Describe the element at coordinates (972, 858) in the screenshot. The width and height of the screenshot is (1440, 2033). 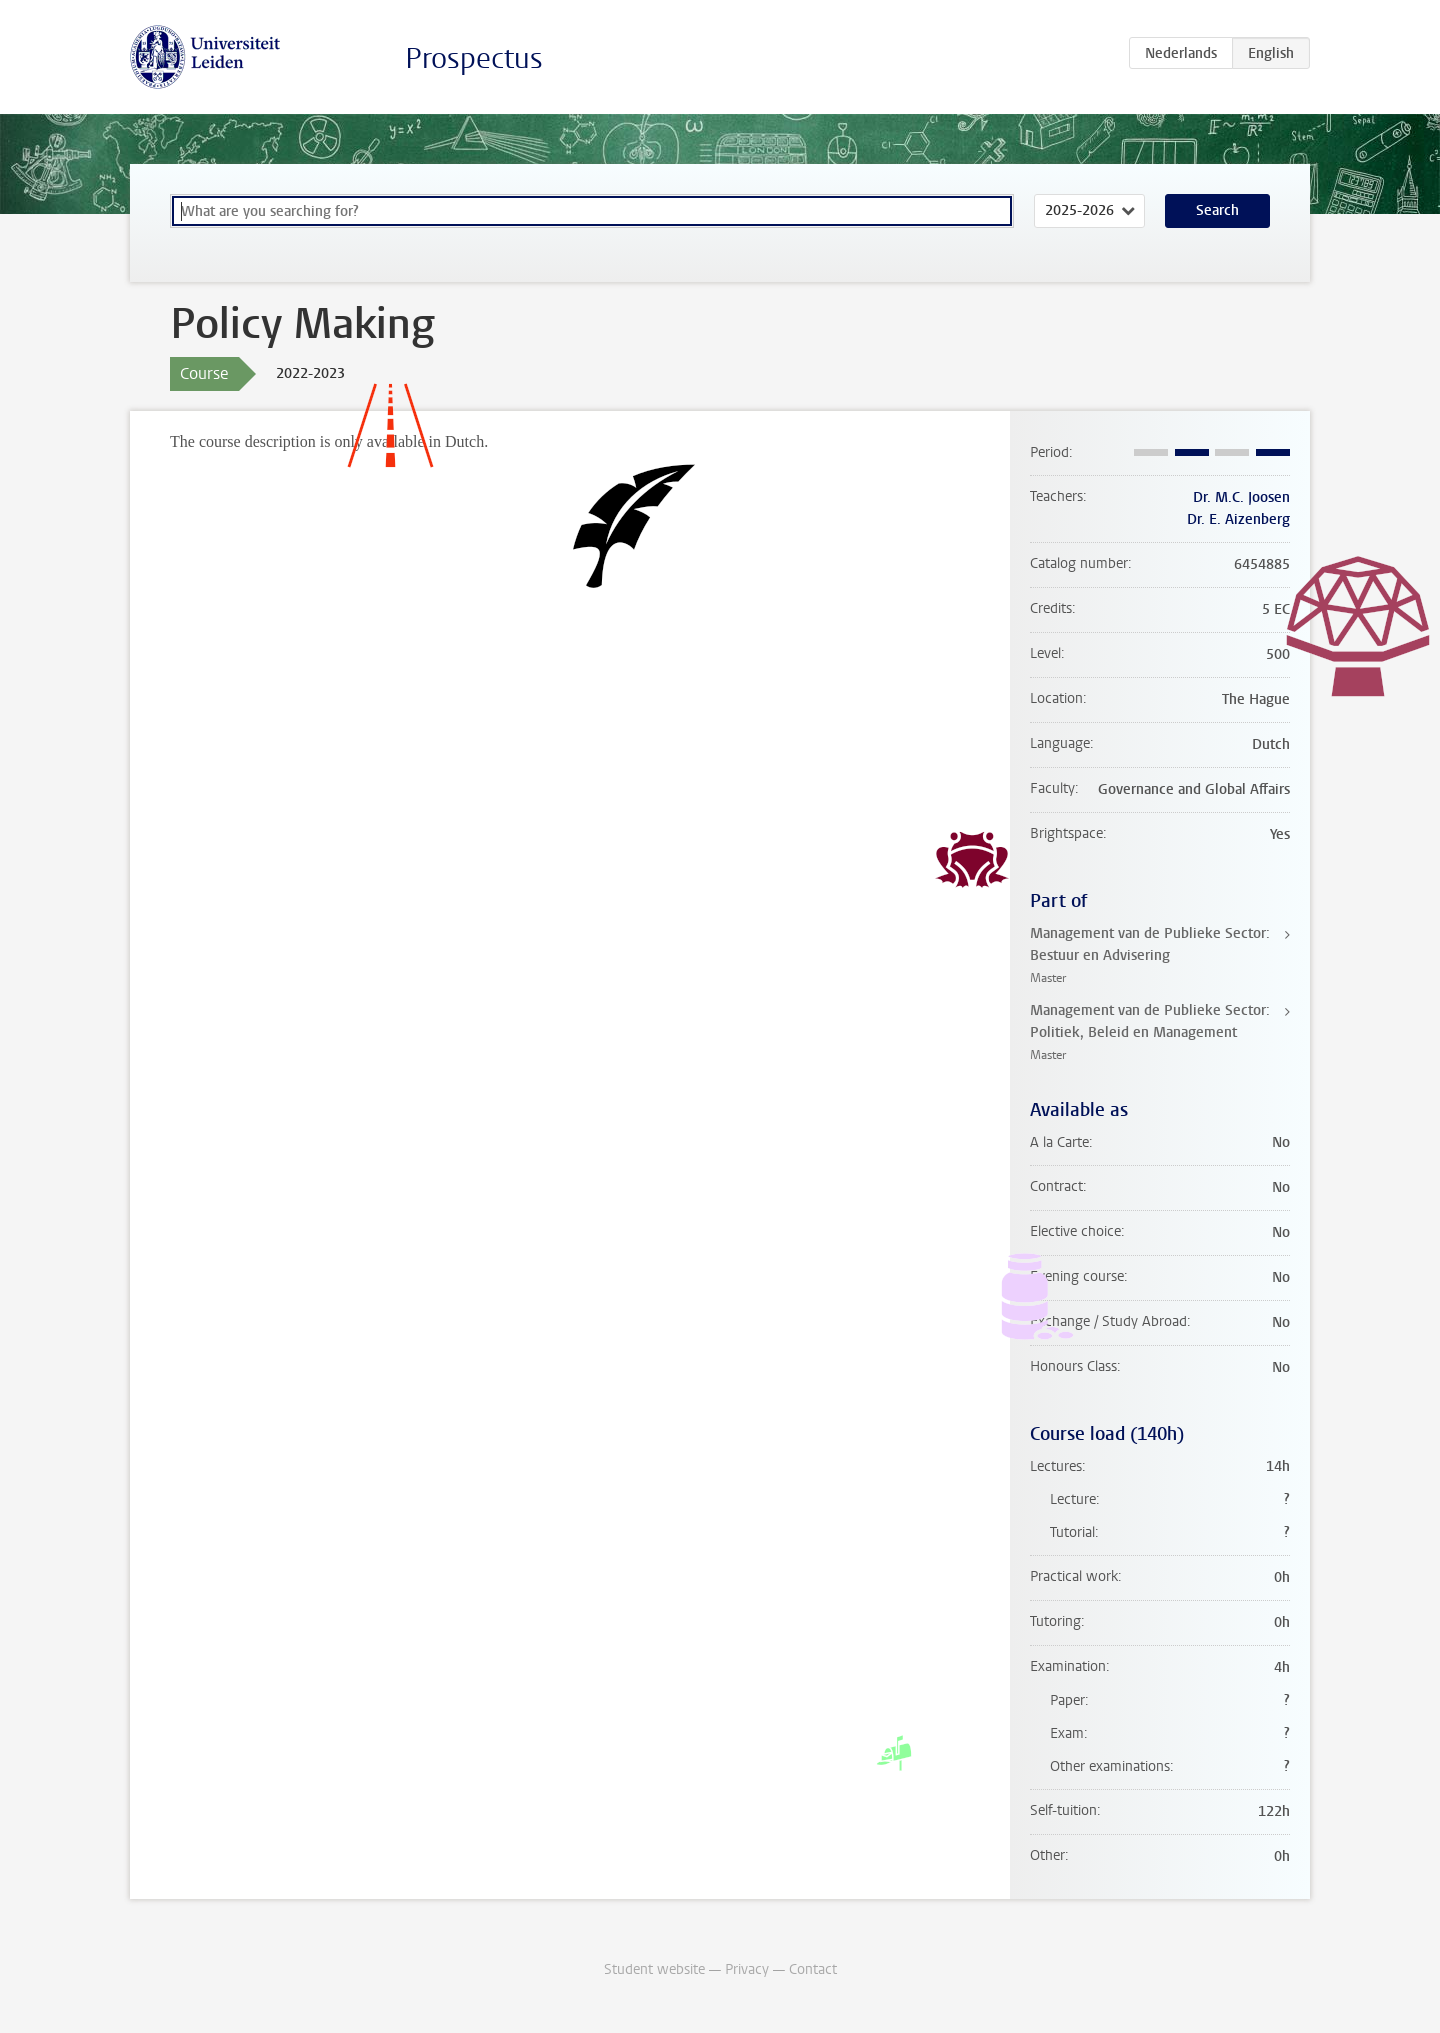
I see `represents a frog character or creature in a game` at that location.